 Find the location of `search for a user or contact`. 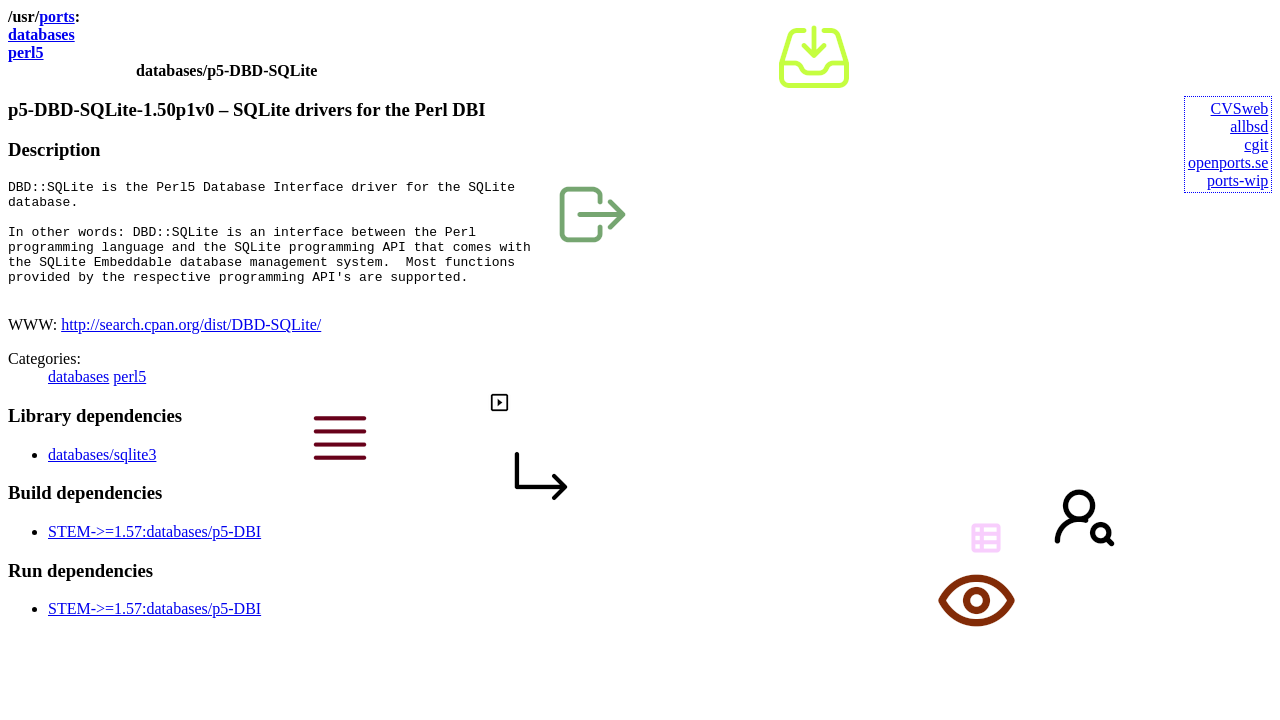

search for a user or contact is located at coordinates (1084, 516).